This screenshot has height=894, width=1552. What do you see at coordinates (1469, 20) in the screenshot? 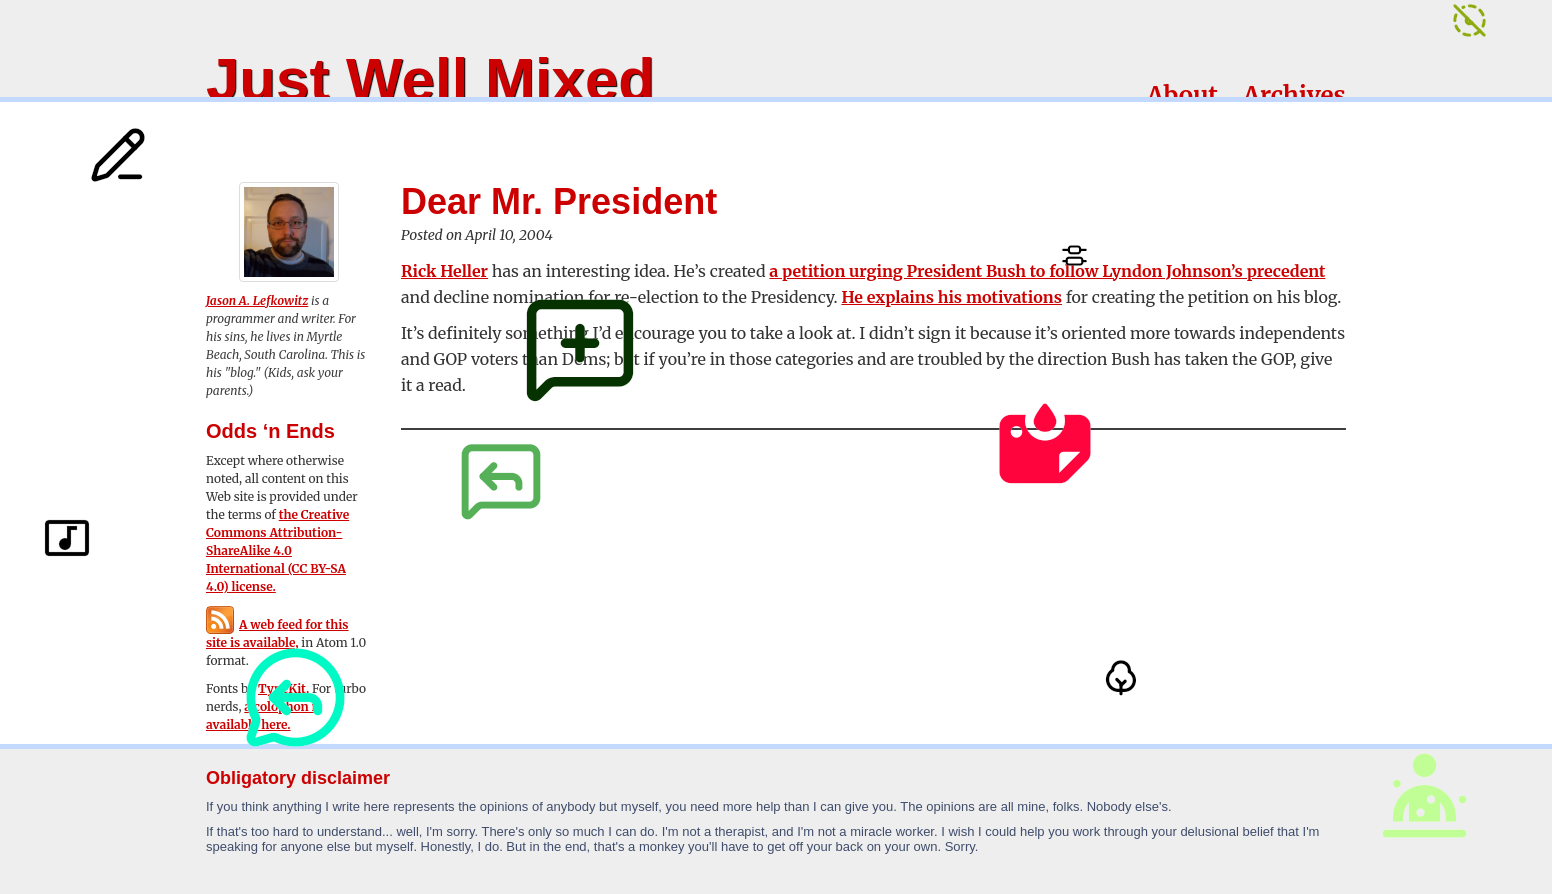
I see `disable tilt-shift effect` at bounding box center [1469, 20].